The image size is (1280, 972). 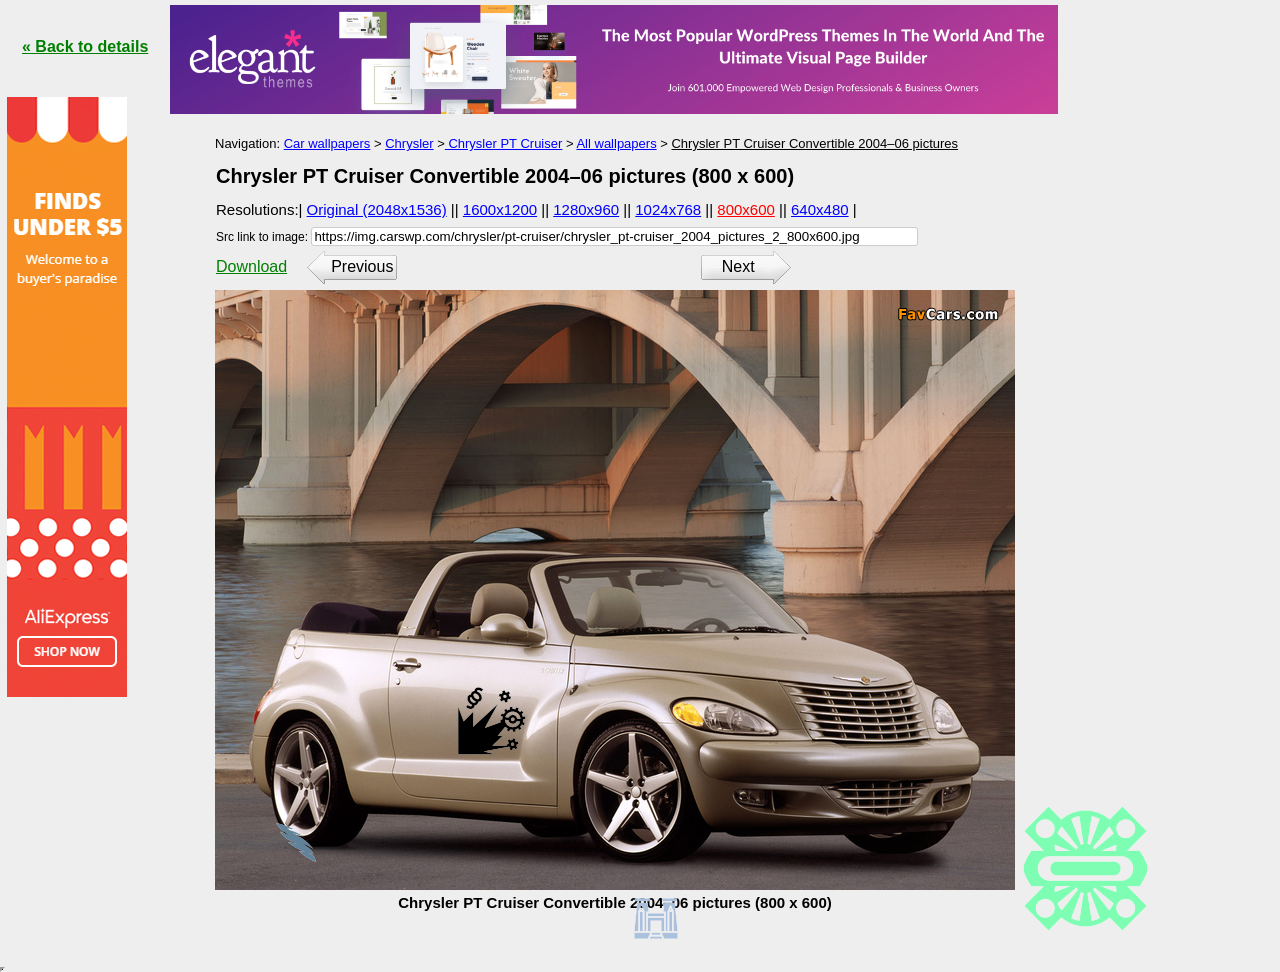 I want to click on decorative tribal or aztec-style game badge, so click(x=1085, y=868).